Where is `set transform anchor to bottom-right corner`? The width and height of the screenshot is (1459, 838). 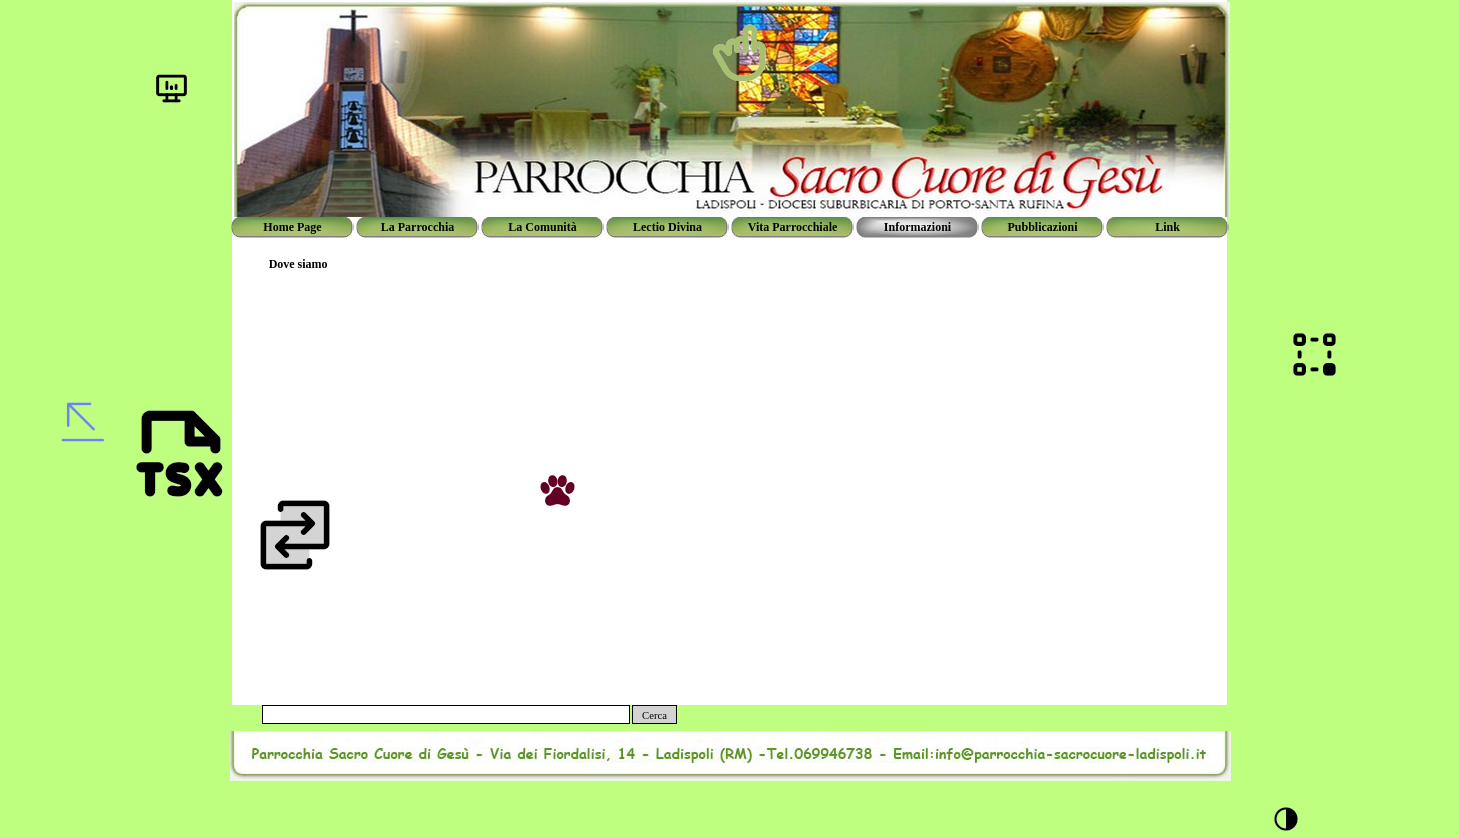 set transform anchor to bottom-right corner is located at coordinates (1314, 354).